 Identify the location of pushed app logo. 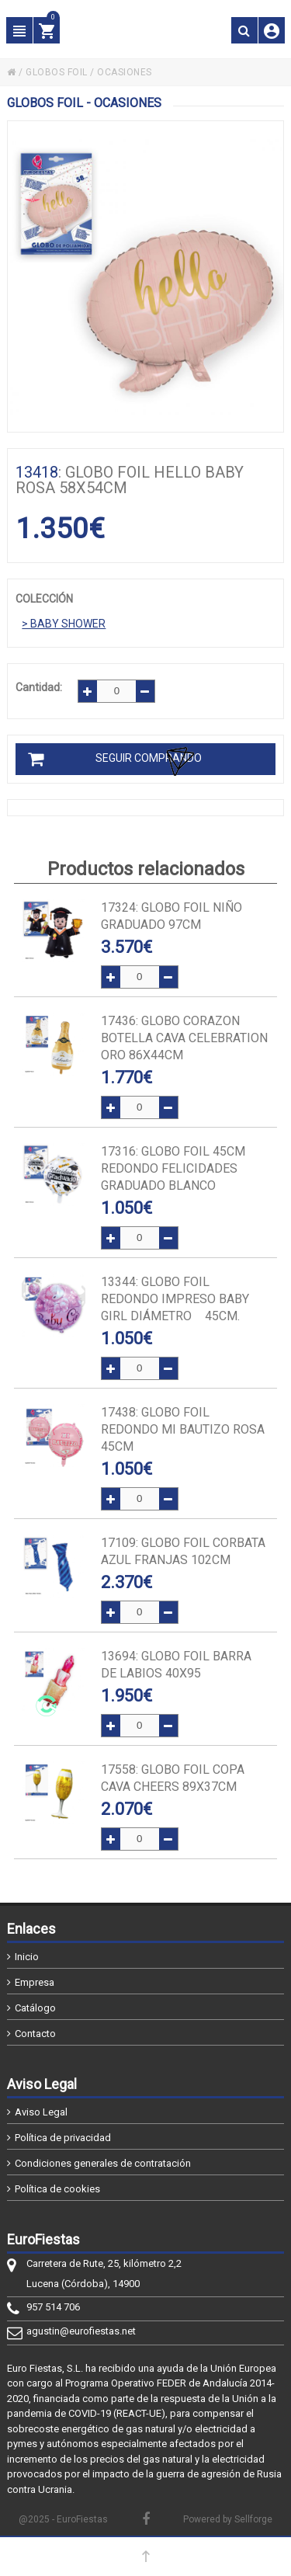
(180, 761).